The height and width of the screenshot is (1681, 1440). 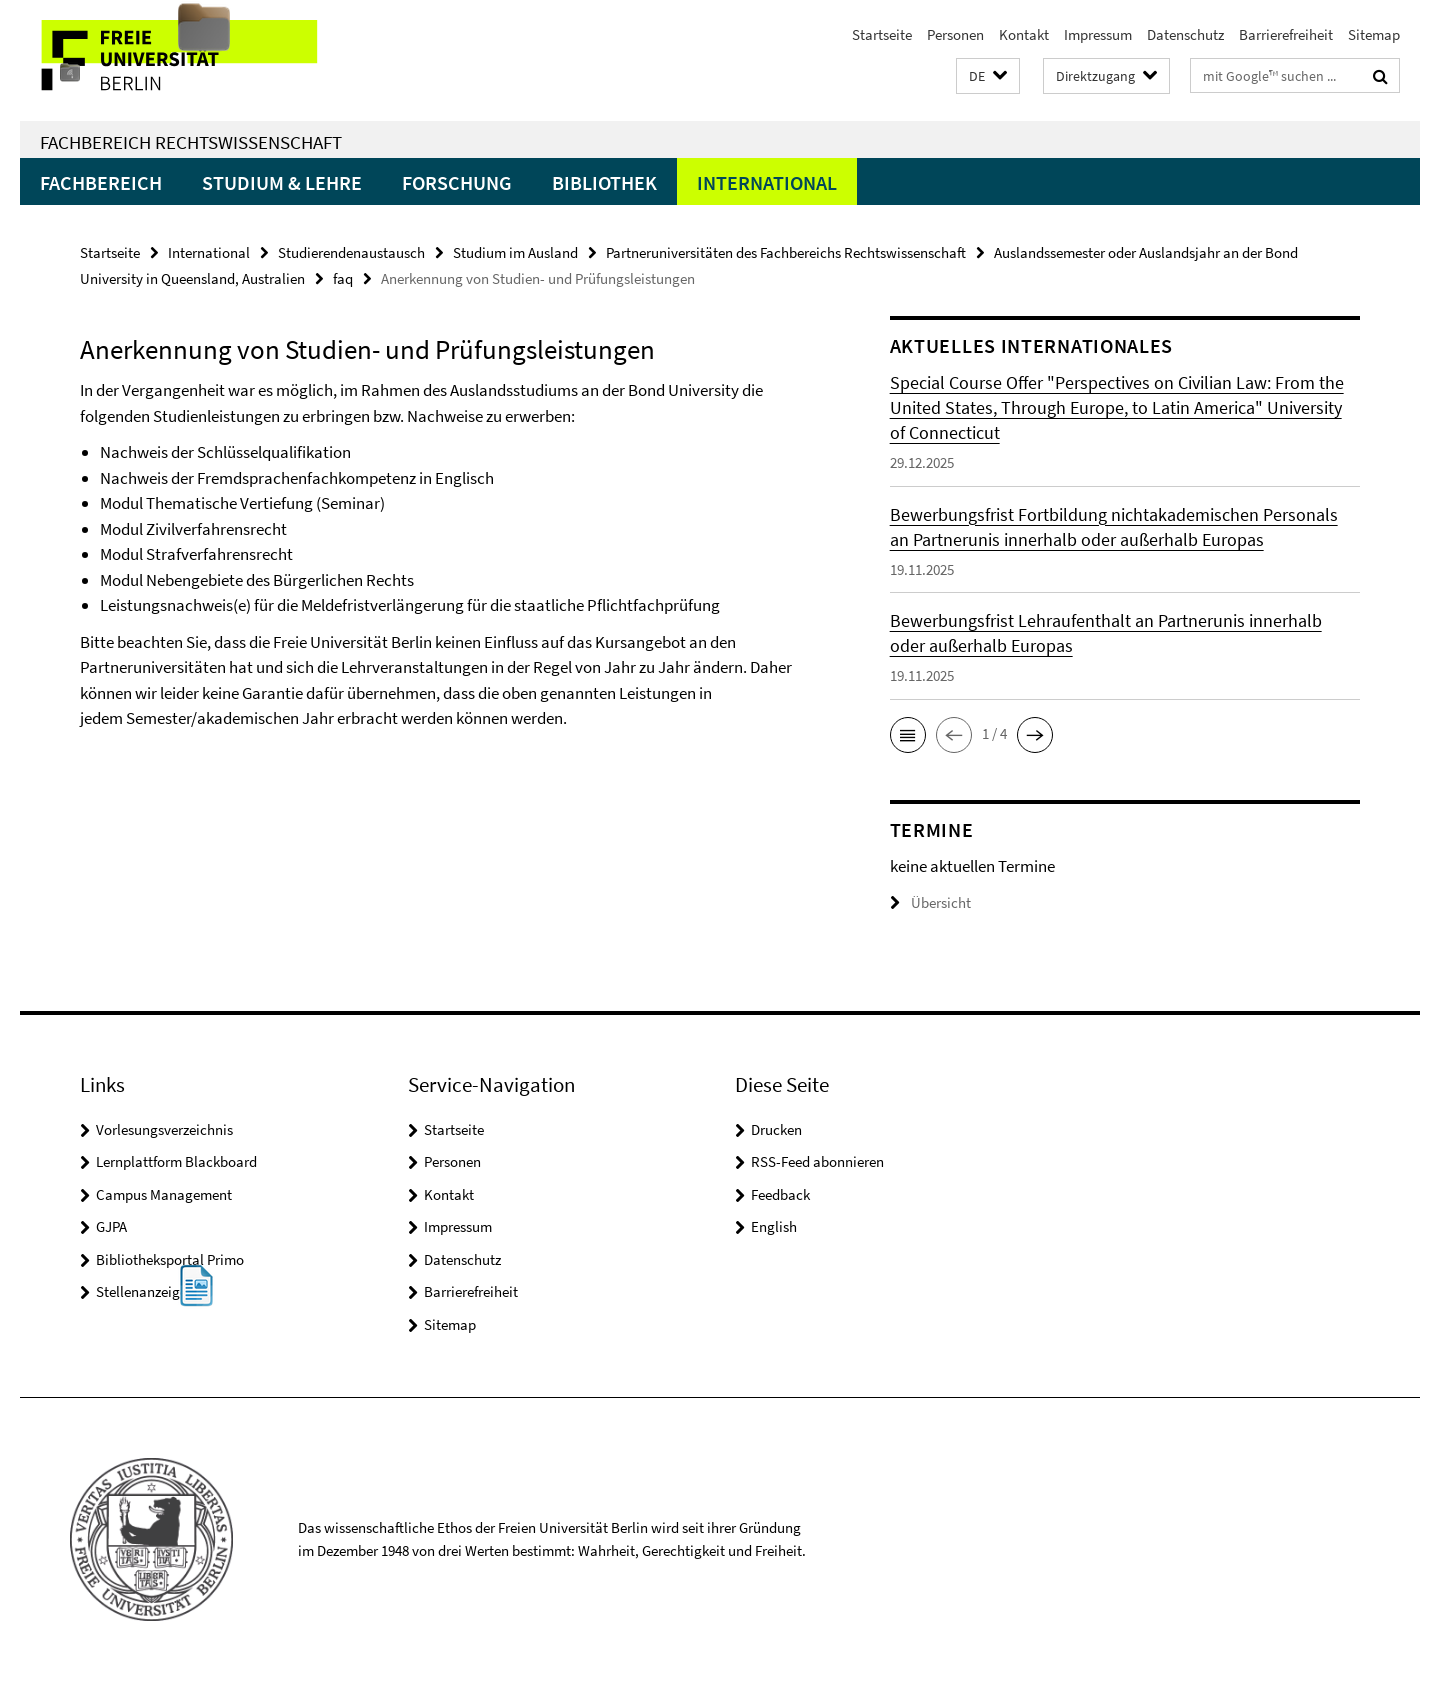 I want to click on indicates a folder is currently open or expanded, so click(x=204, y=27).